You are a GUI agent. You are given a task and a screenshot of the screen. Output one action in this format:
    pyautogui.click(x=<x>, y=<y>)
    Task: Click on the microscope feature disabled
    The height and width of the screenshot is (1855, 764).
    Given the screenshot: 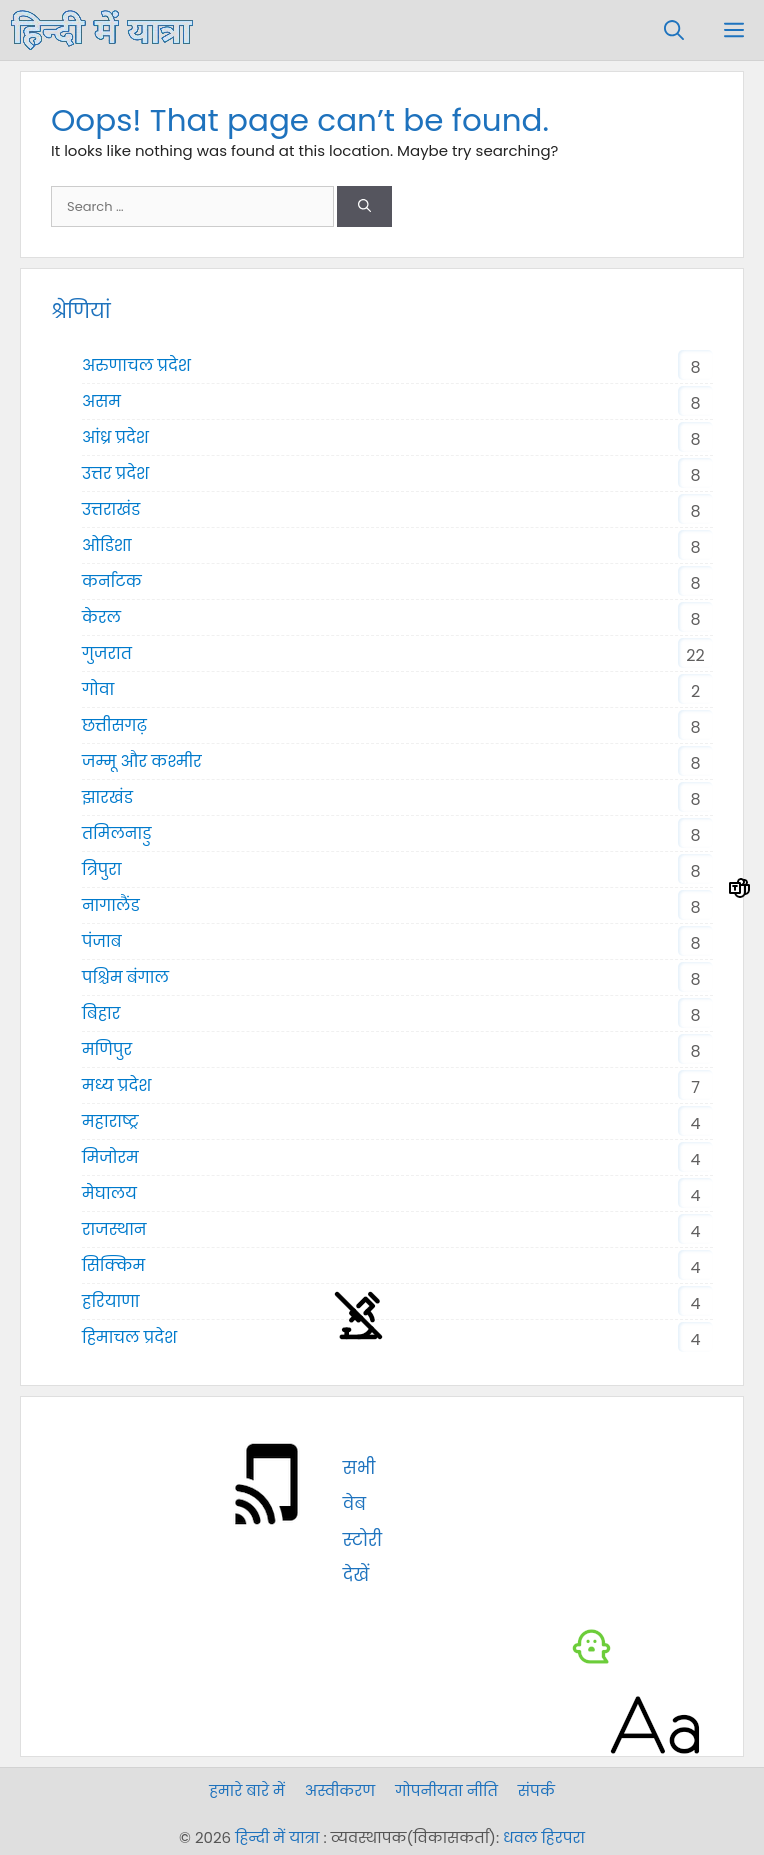 What is the action you would take?
    pyautogui.click(x=358, y=1315)
    